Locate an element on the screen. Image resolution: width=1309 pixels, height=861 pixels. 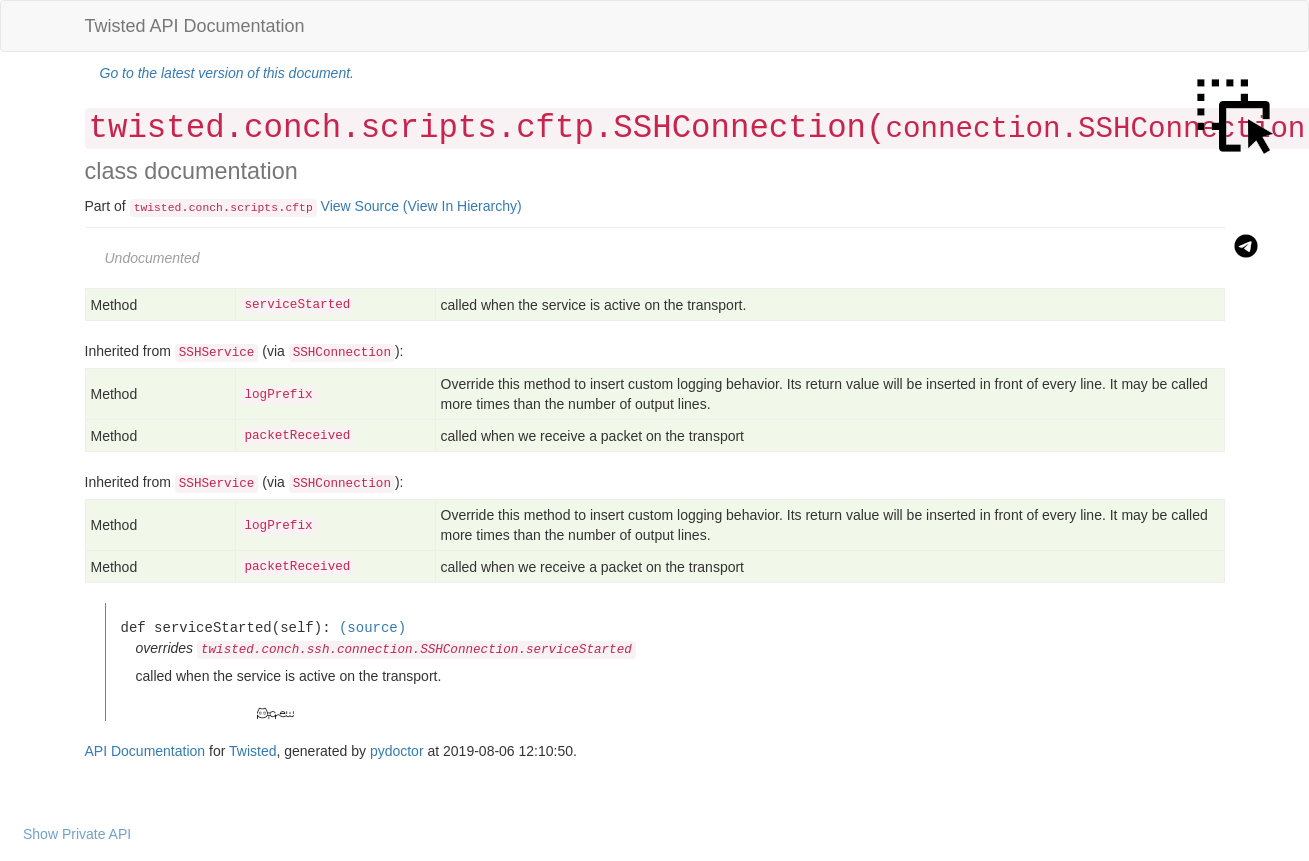
drag and drop to rearrange items is located at coordinates (1233, 115).